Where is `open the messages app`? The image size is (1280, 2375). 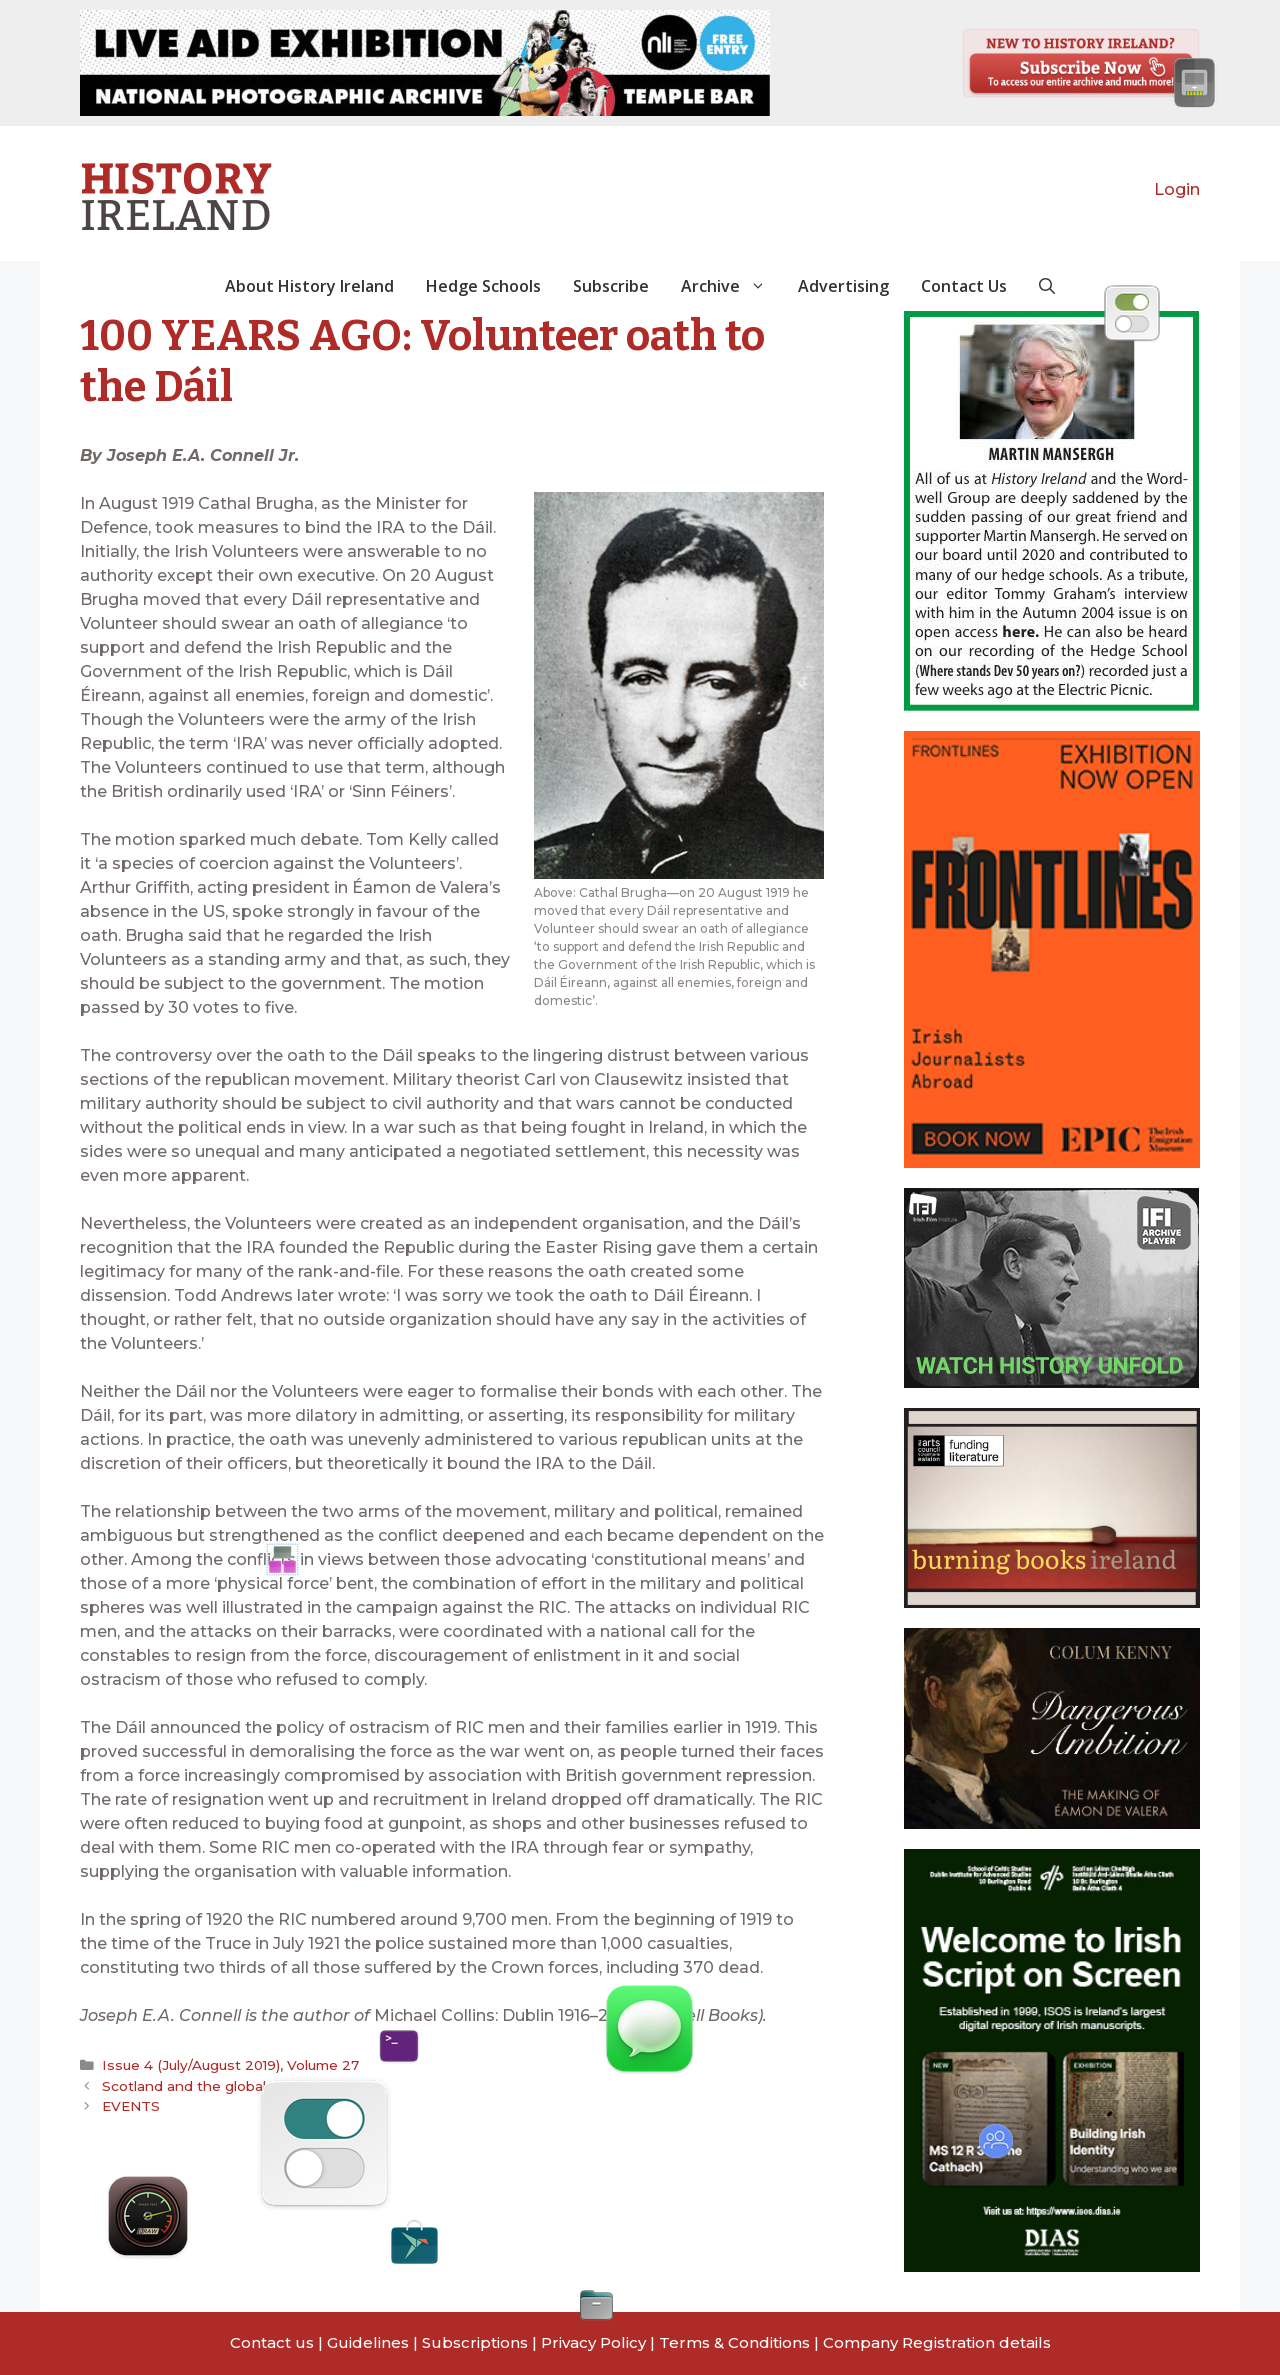 open the messages app is located at coordinates (649, 2028).